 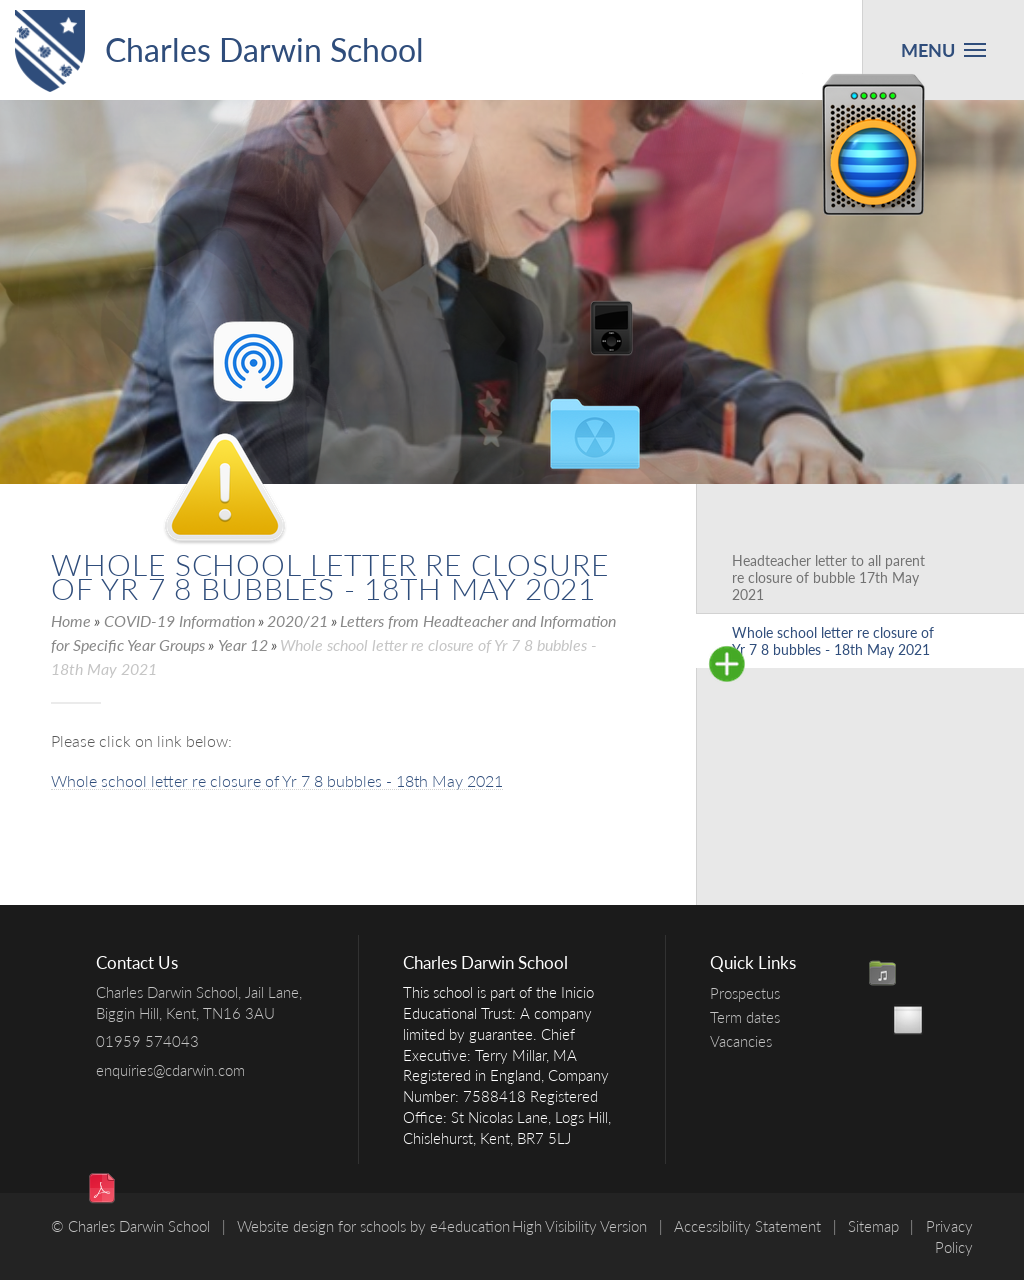 I want to click on magic trackpad connected via bluetooth, so click(x=908, y=1021).